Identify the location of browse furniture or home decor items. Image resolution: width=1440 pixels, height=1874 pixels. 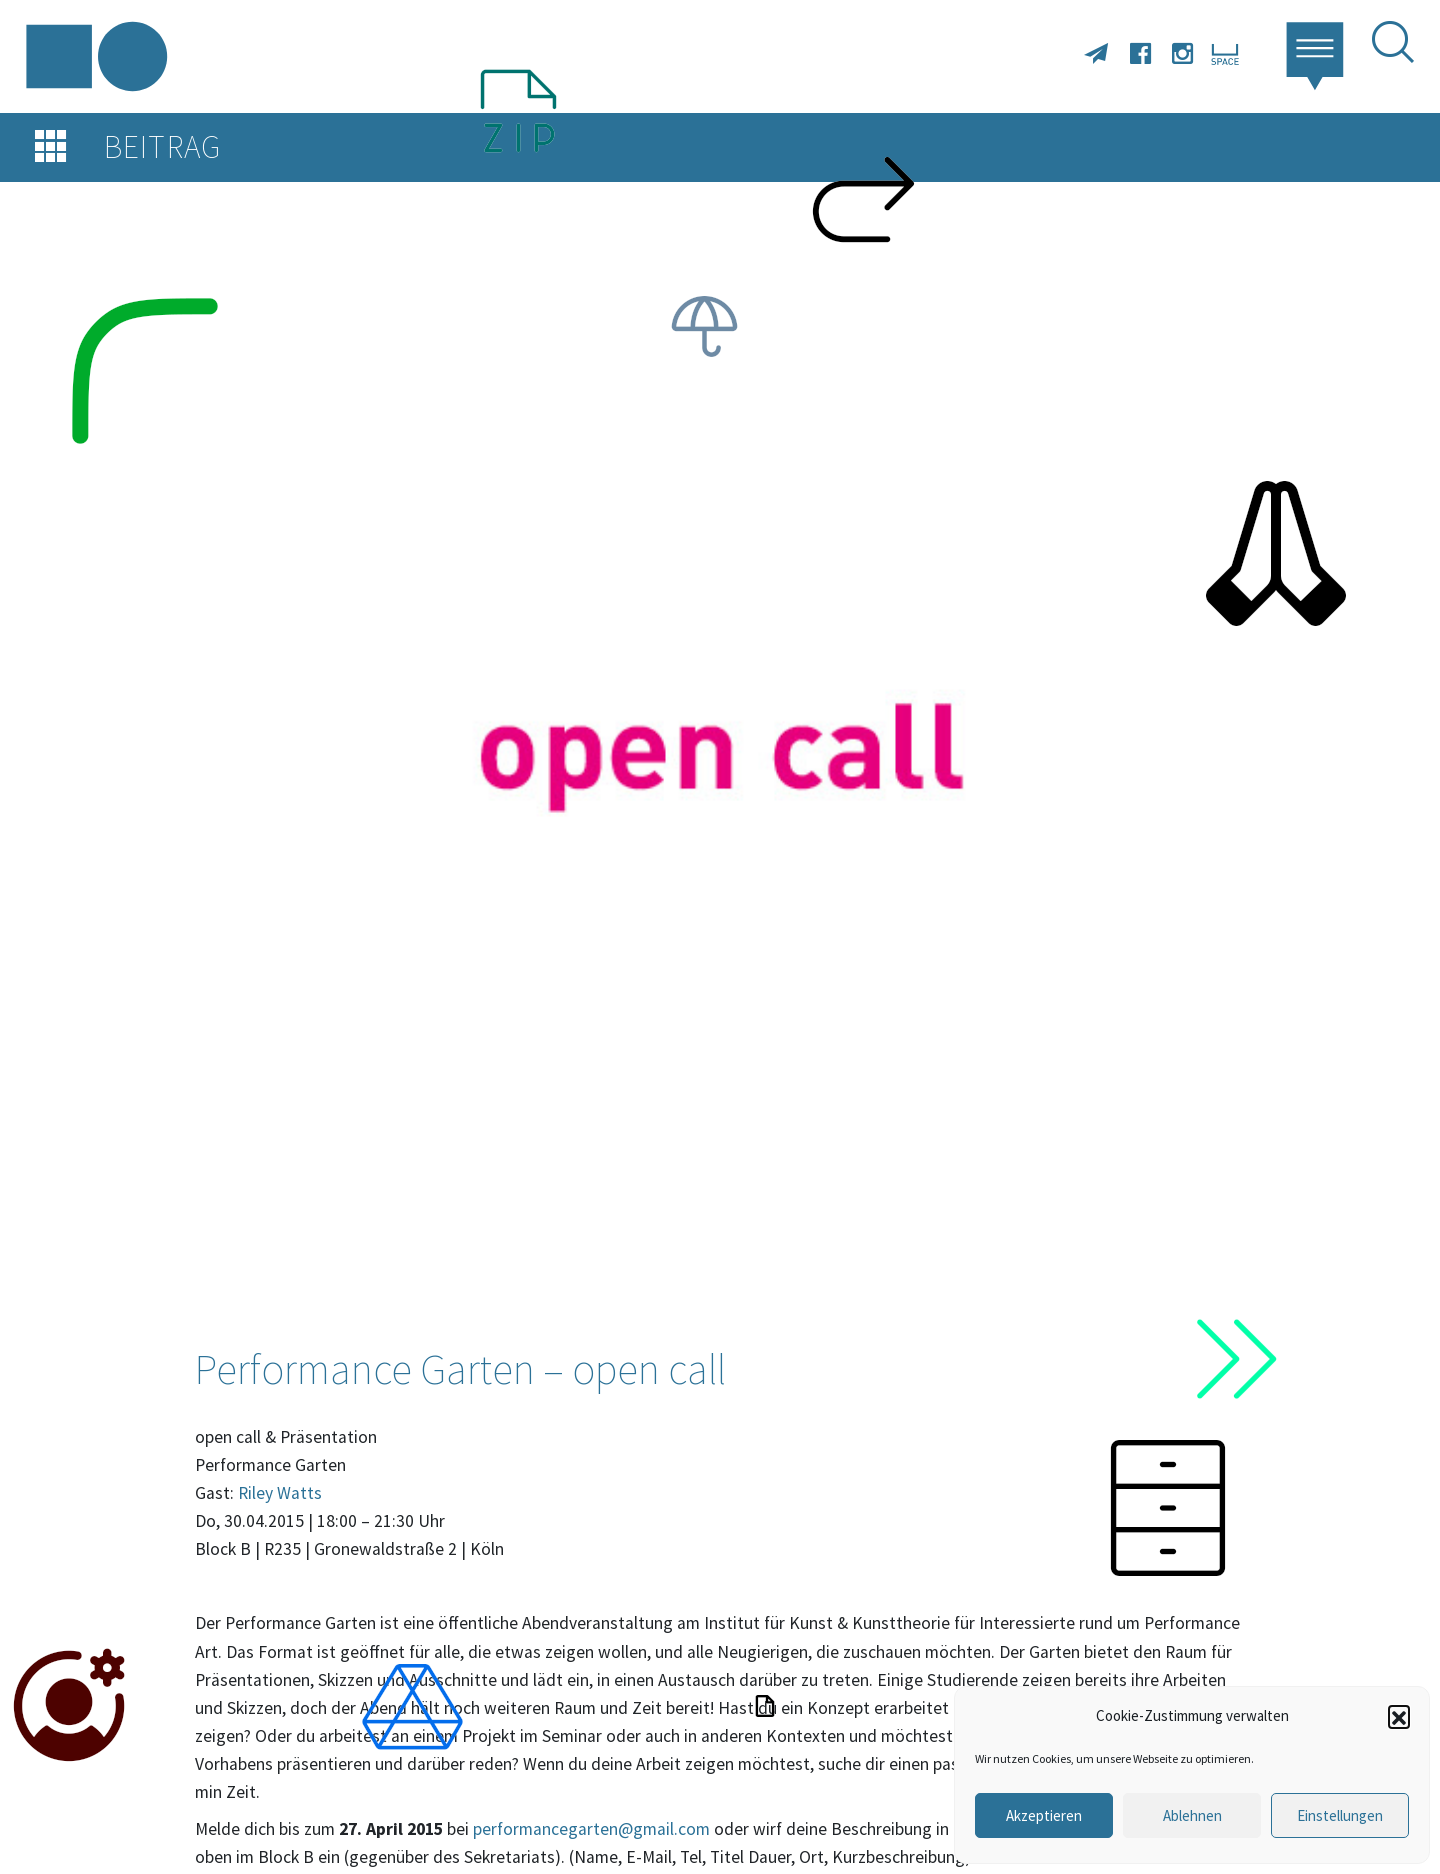
(1168, 1508).